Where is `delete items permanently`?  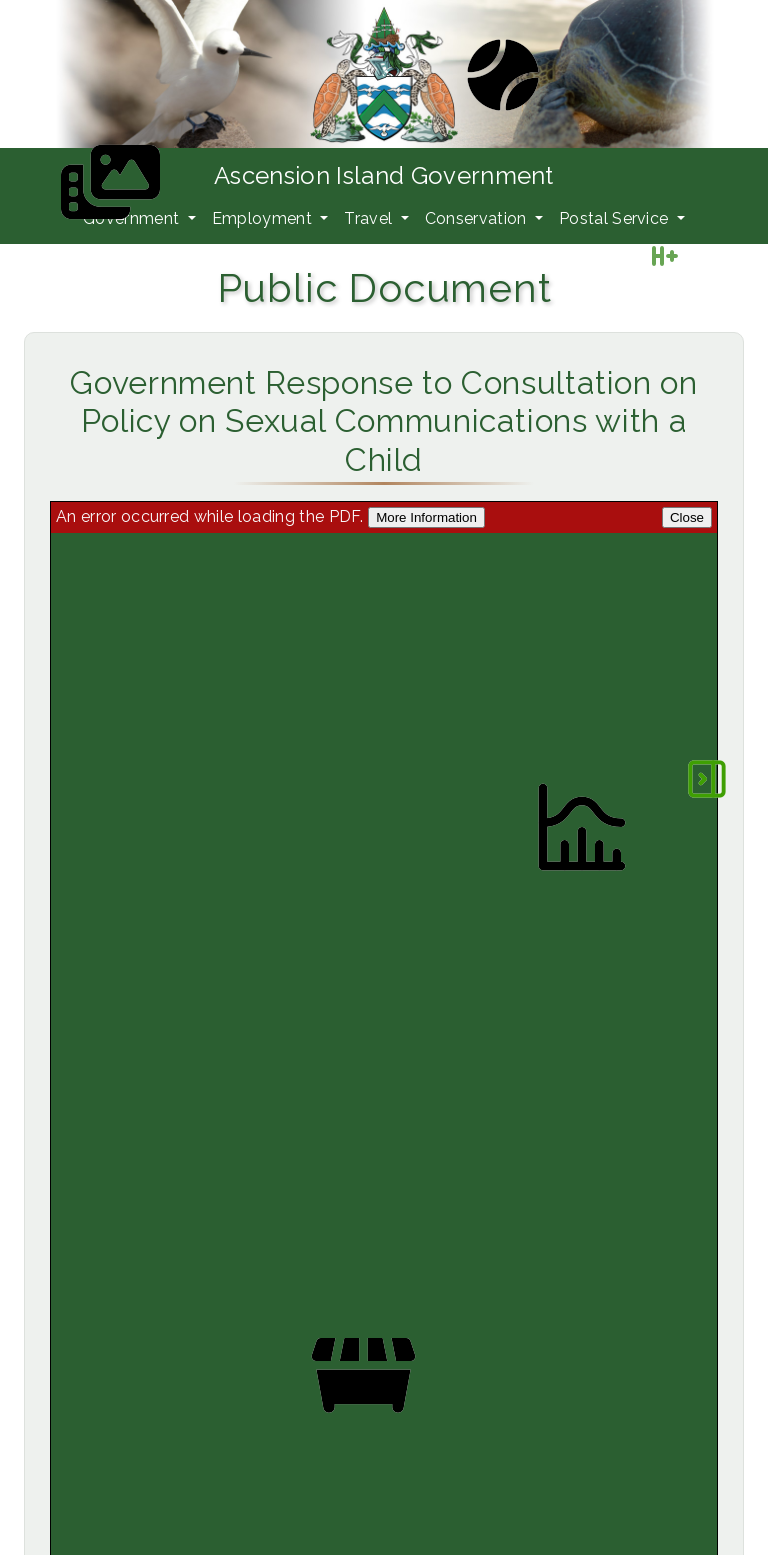
delete items permanently is located at coordinates (363, 1372).